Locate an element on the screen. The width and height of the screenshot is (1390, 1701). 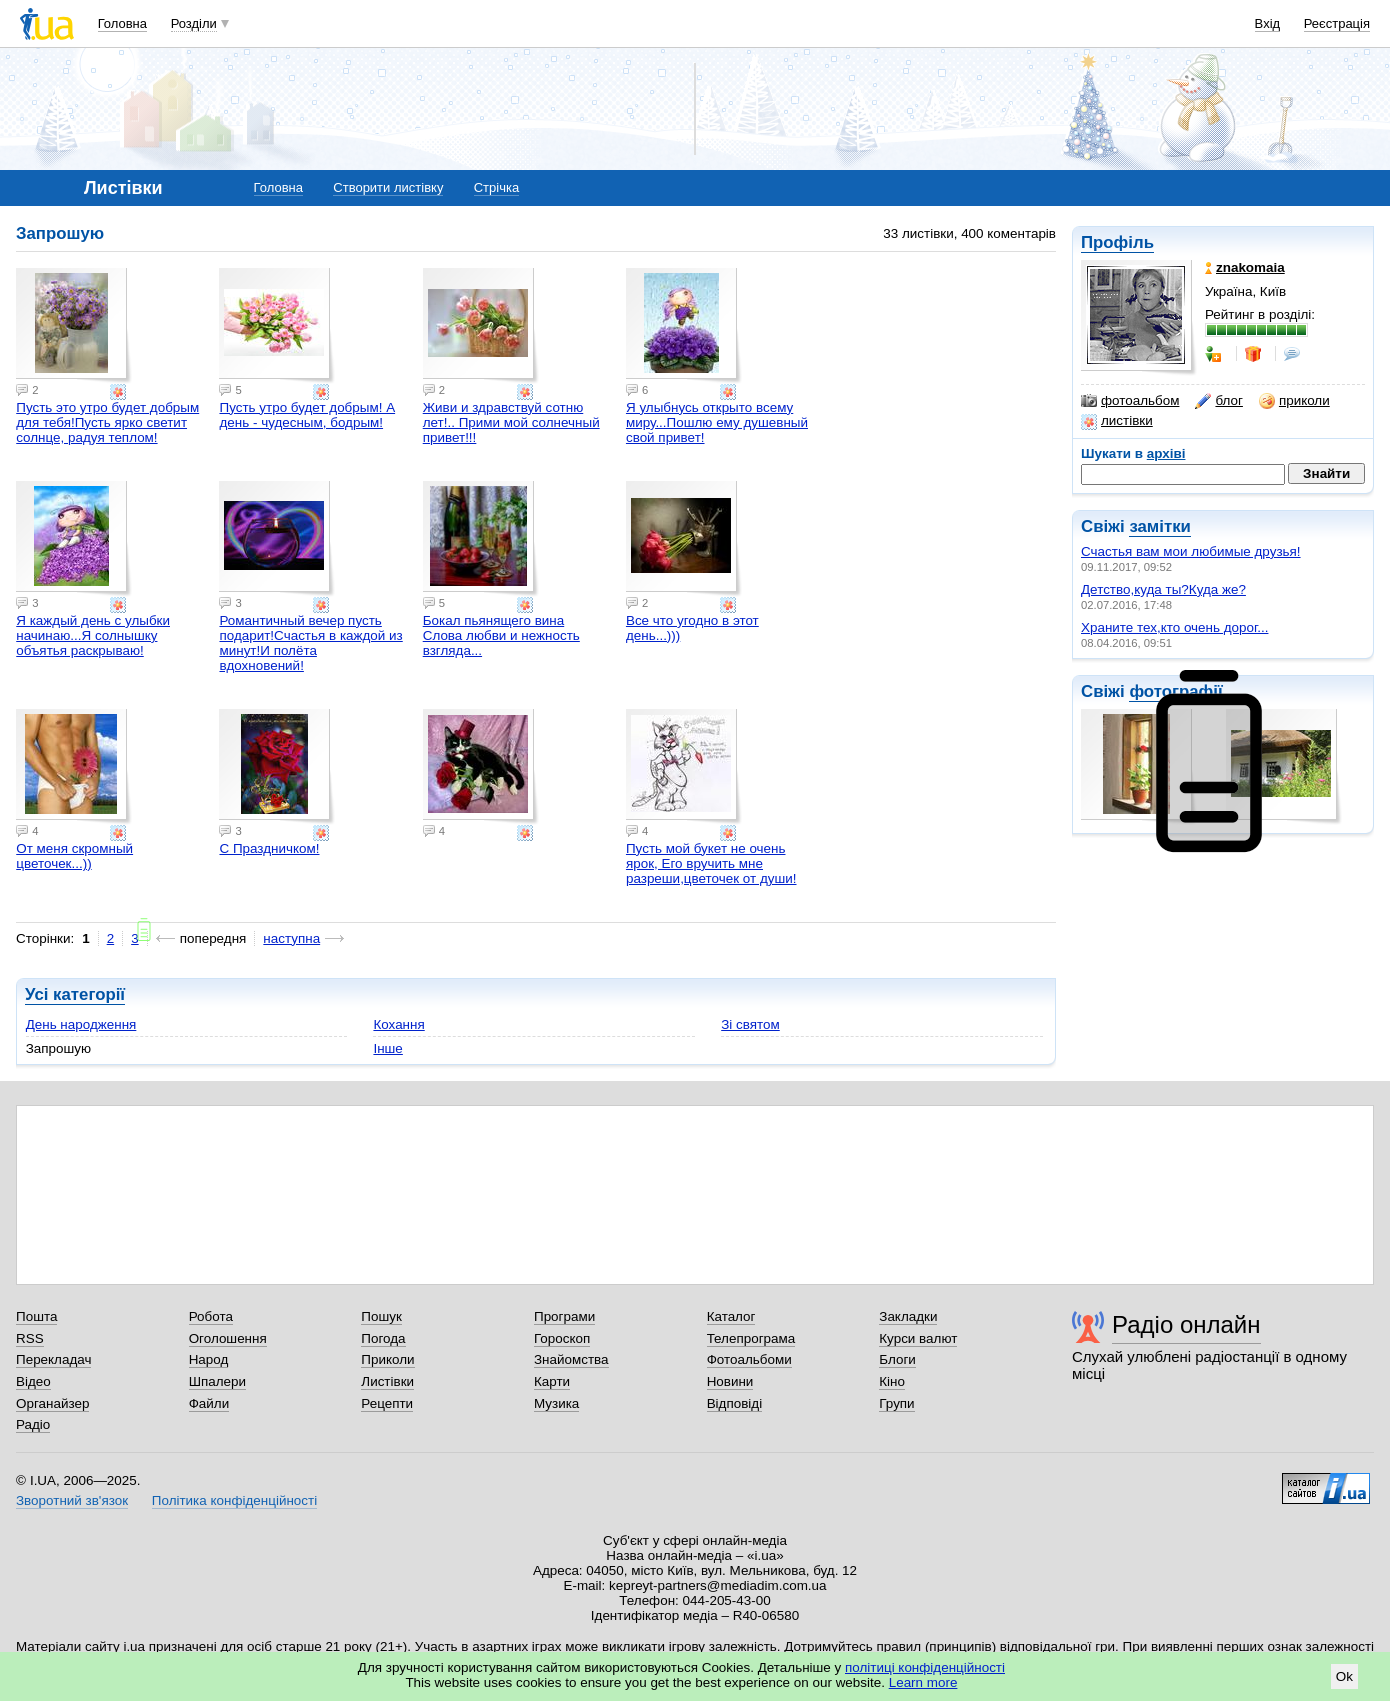
indicates high battery level is located at coordinates (144, 930).